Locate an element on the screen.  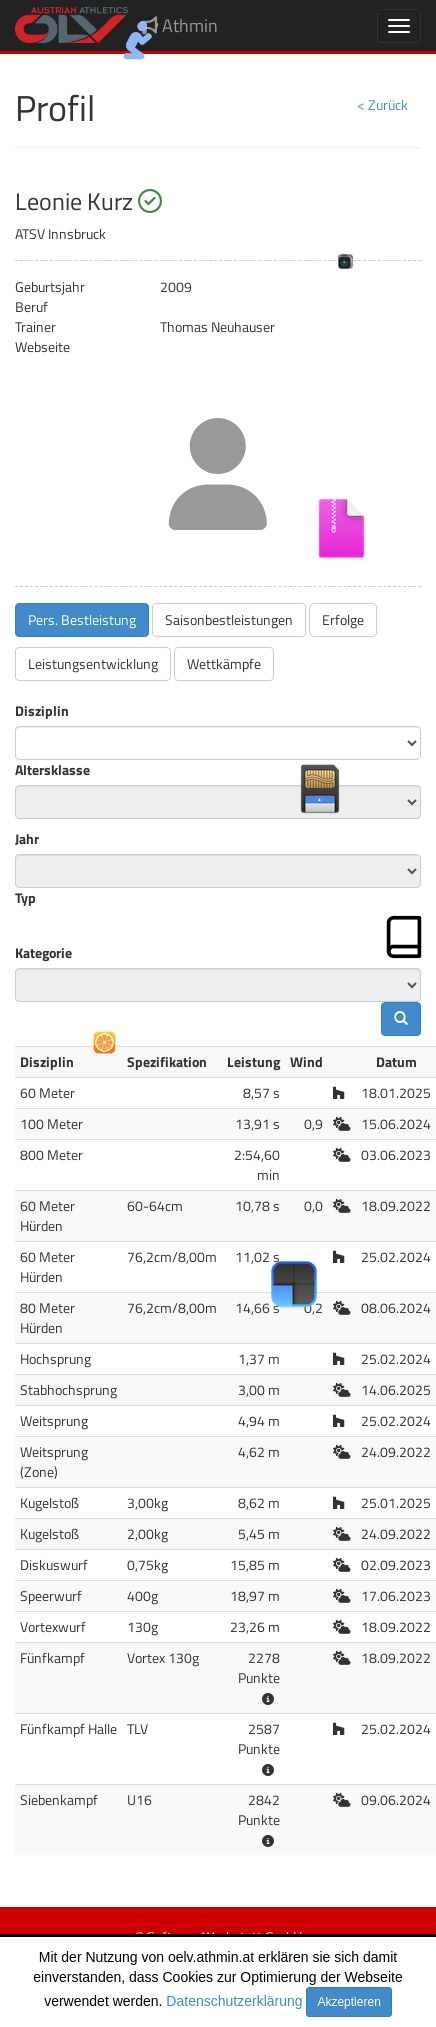
open a book or reading view is located at coordinates (404, 937).